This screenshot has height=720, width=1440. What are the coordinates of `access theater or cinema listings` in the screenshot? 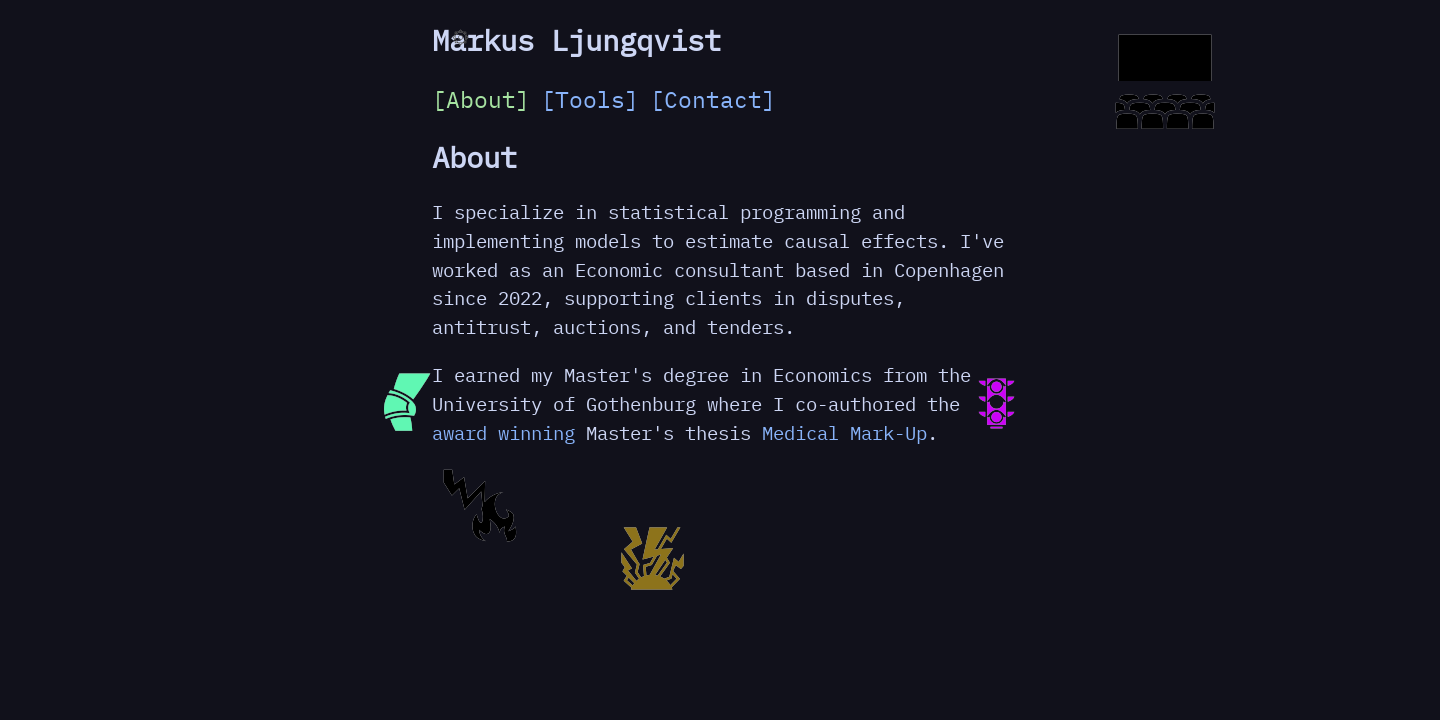 It's located at (1165, 81).